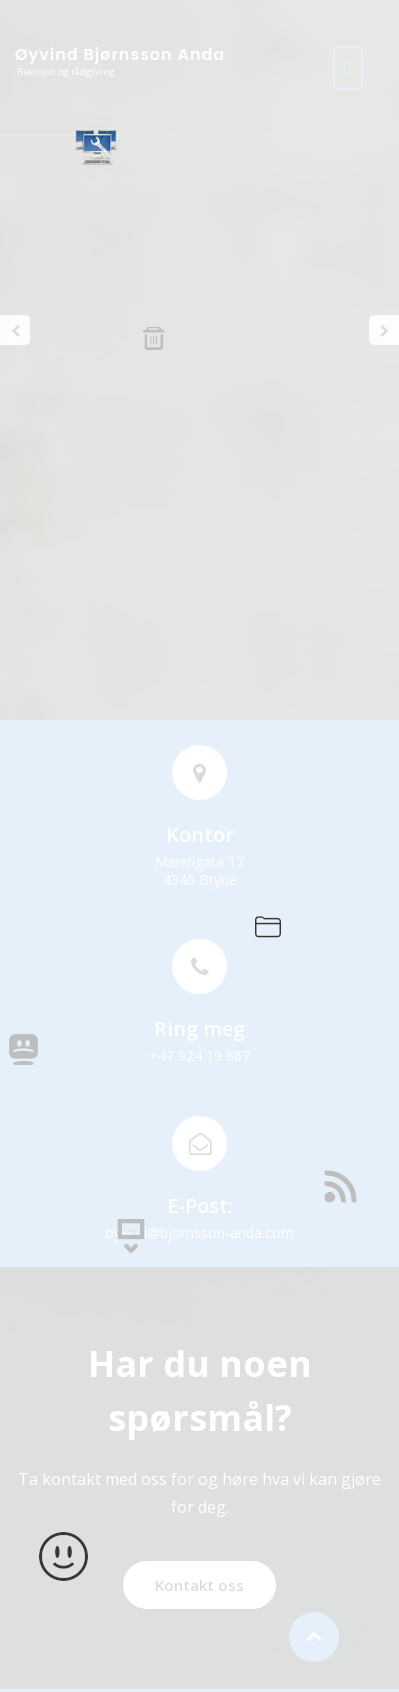  I want to click on subscribe to RSS feed, so click(340, 1186).